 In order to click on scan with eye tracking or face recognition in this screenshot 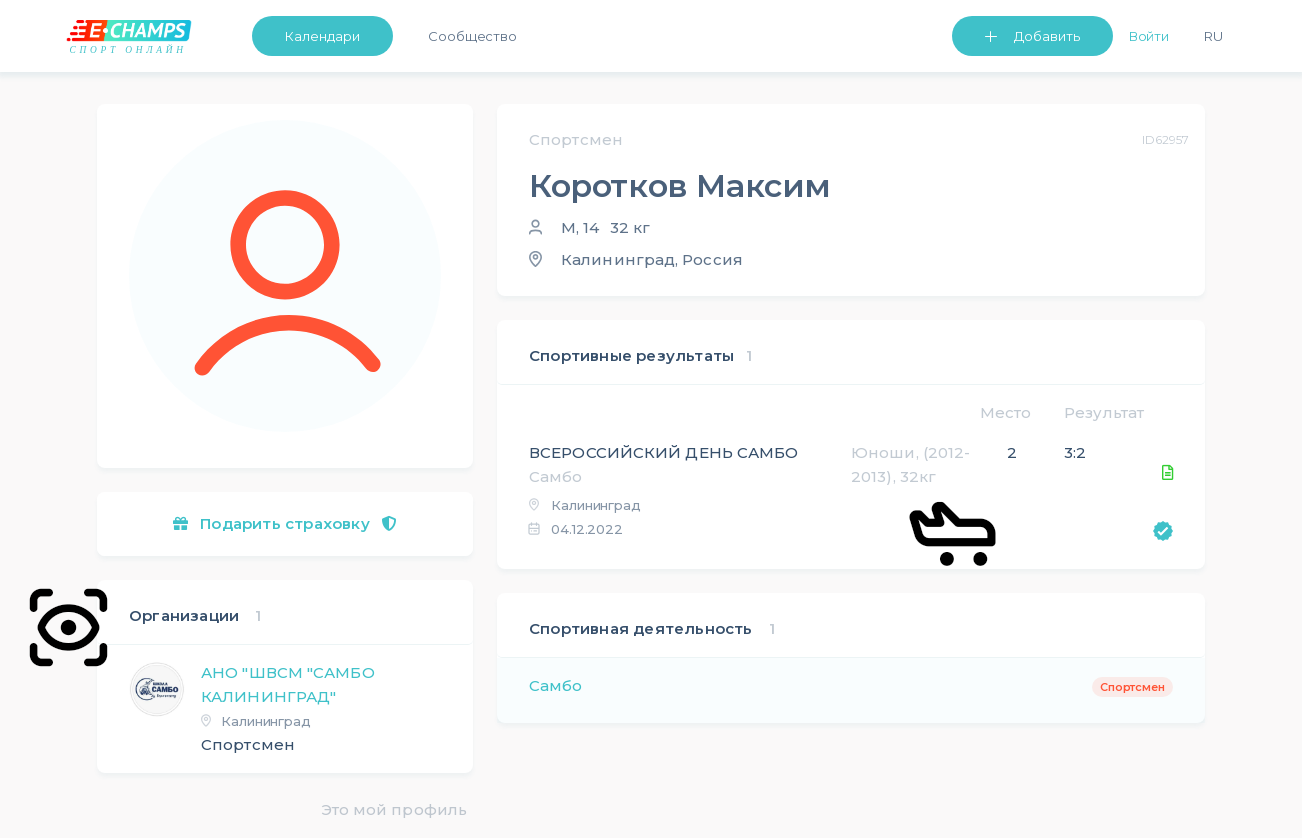, I will do `click(68, 627)`.